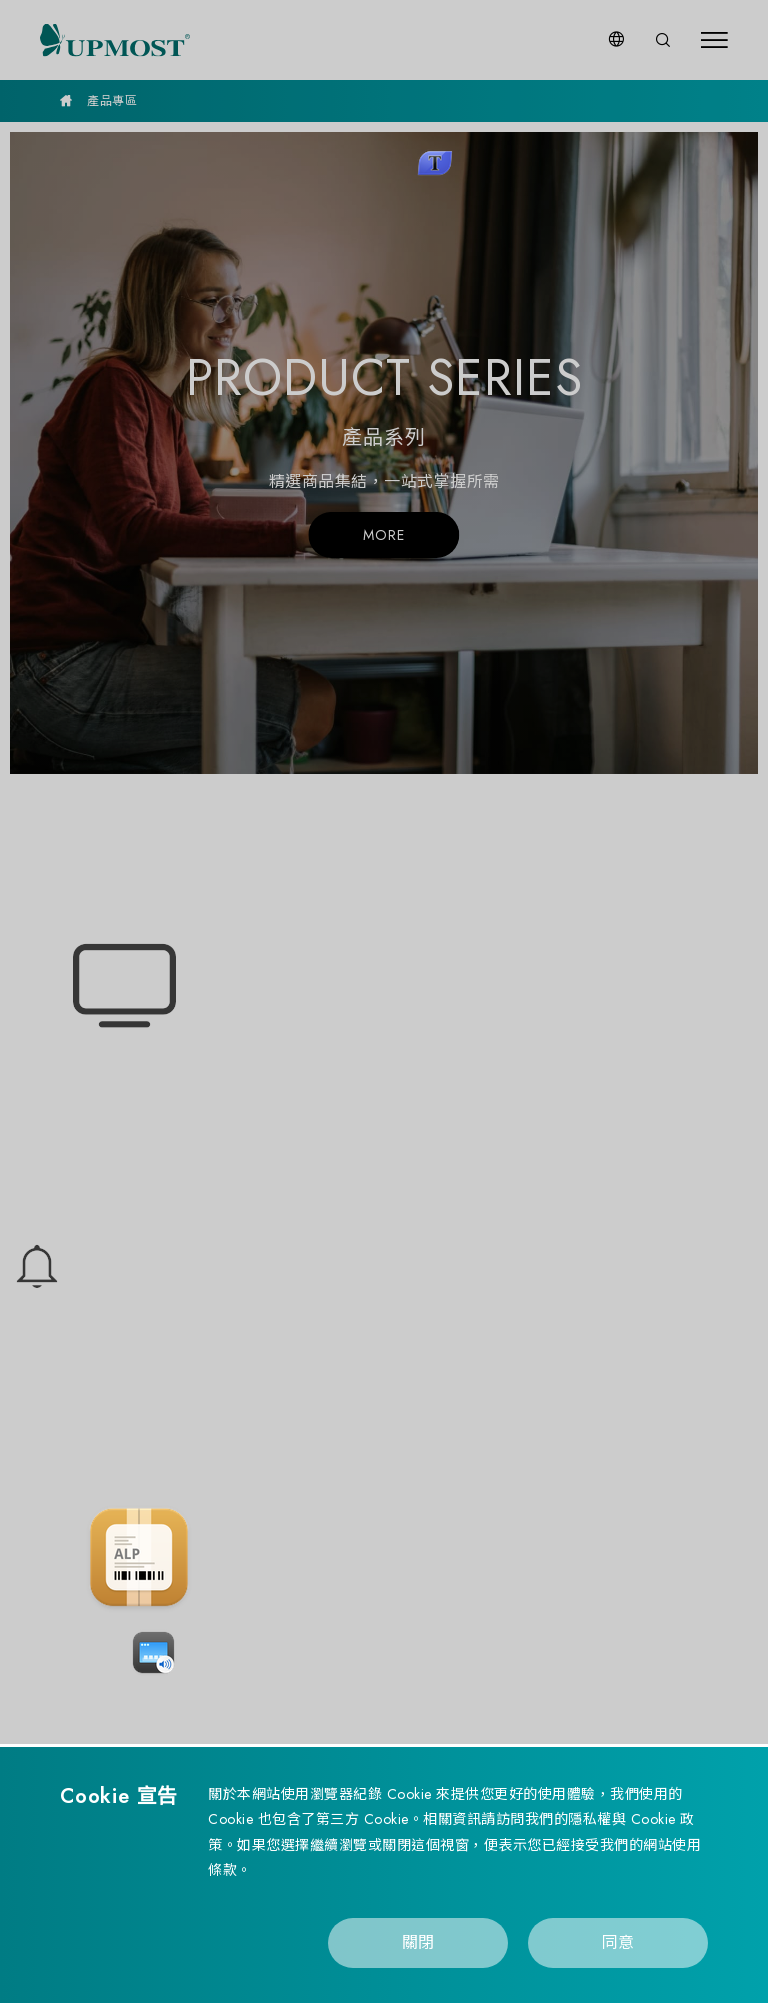 The height and width of the screenshot is (2003, 768). I want to click on indicates a desktop computer or workstation, so click(124, 982).